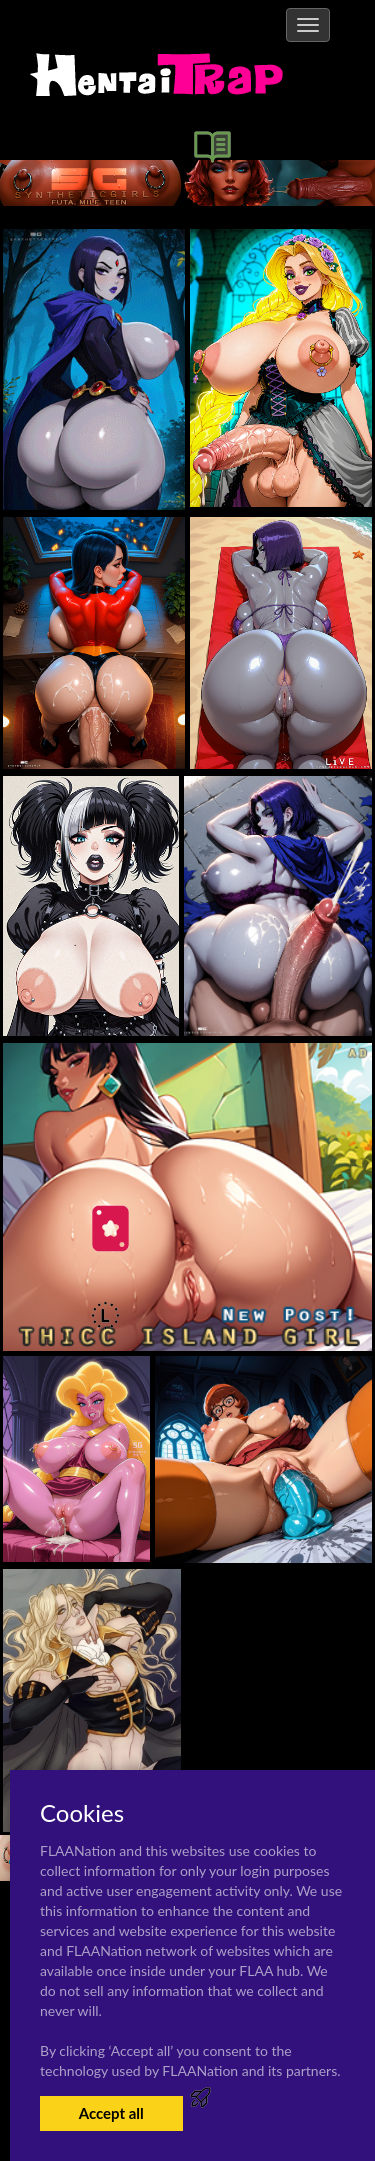 The width and height of the screenshot is (375, 2161). What do you see at coordinates (201, 2097) in the screenshot?
I see `launch or deploy a project` at bounding box center [201, 2097].